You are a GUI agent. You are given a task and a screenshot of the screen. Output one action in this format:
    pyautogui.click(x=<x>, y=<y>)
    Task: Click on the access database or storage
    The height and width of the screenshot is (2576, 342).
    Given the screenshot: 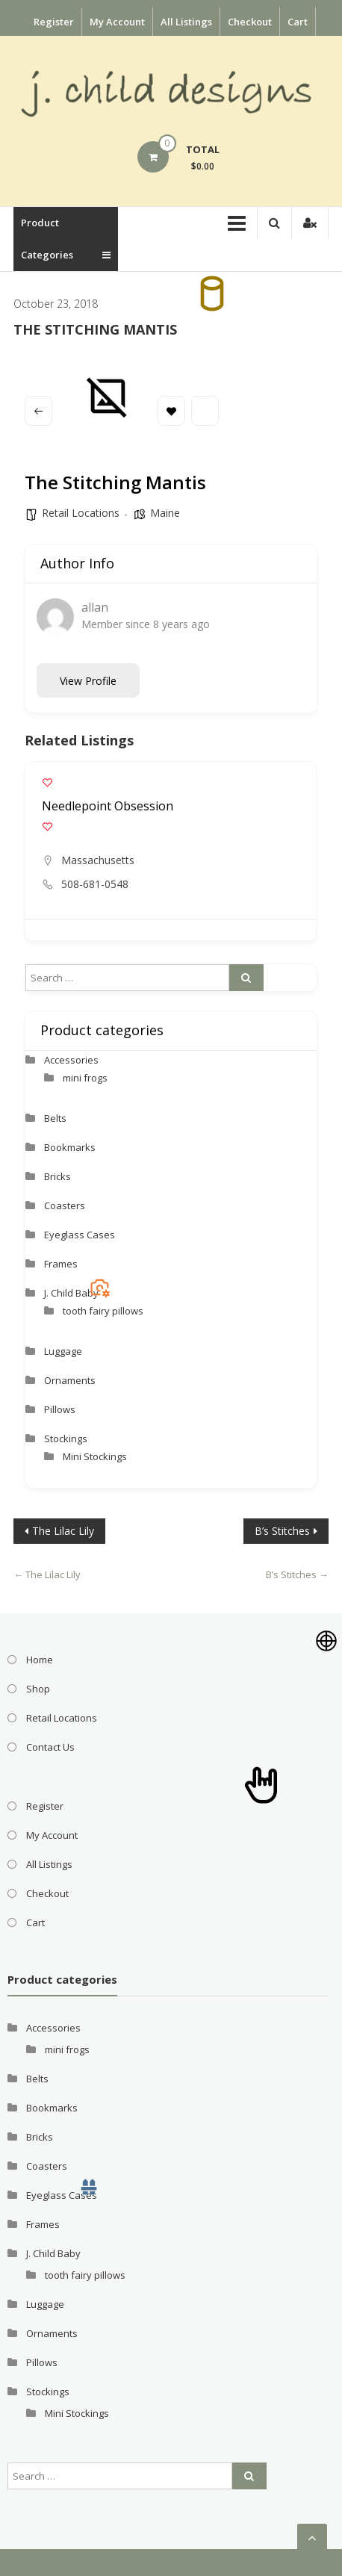 What is the action you would take?
    pyautogui.click(x=212, y=294)
    